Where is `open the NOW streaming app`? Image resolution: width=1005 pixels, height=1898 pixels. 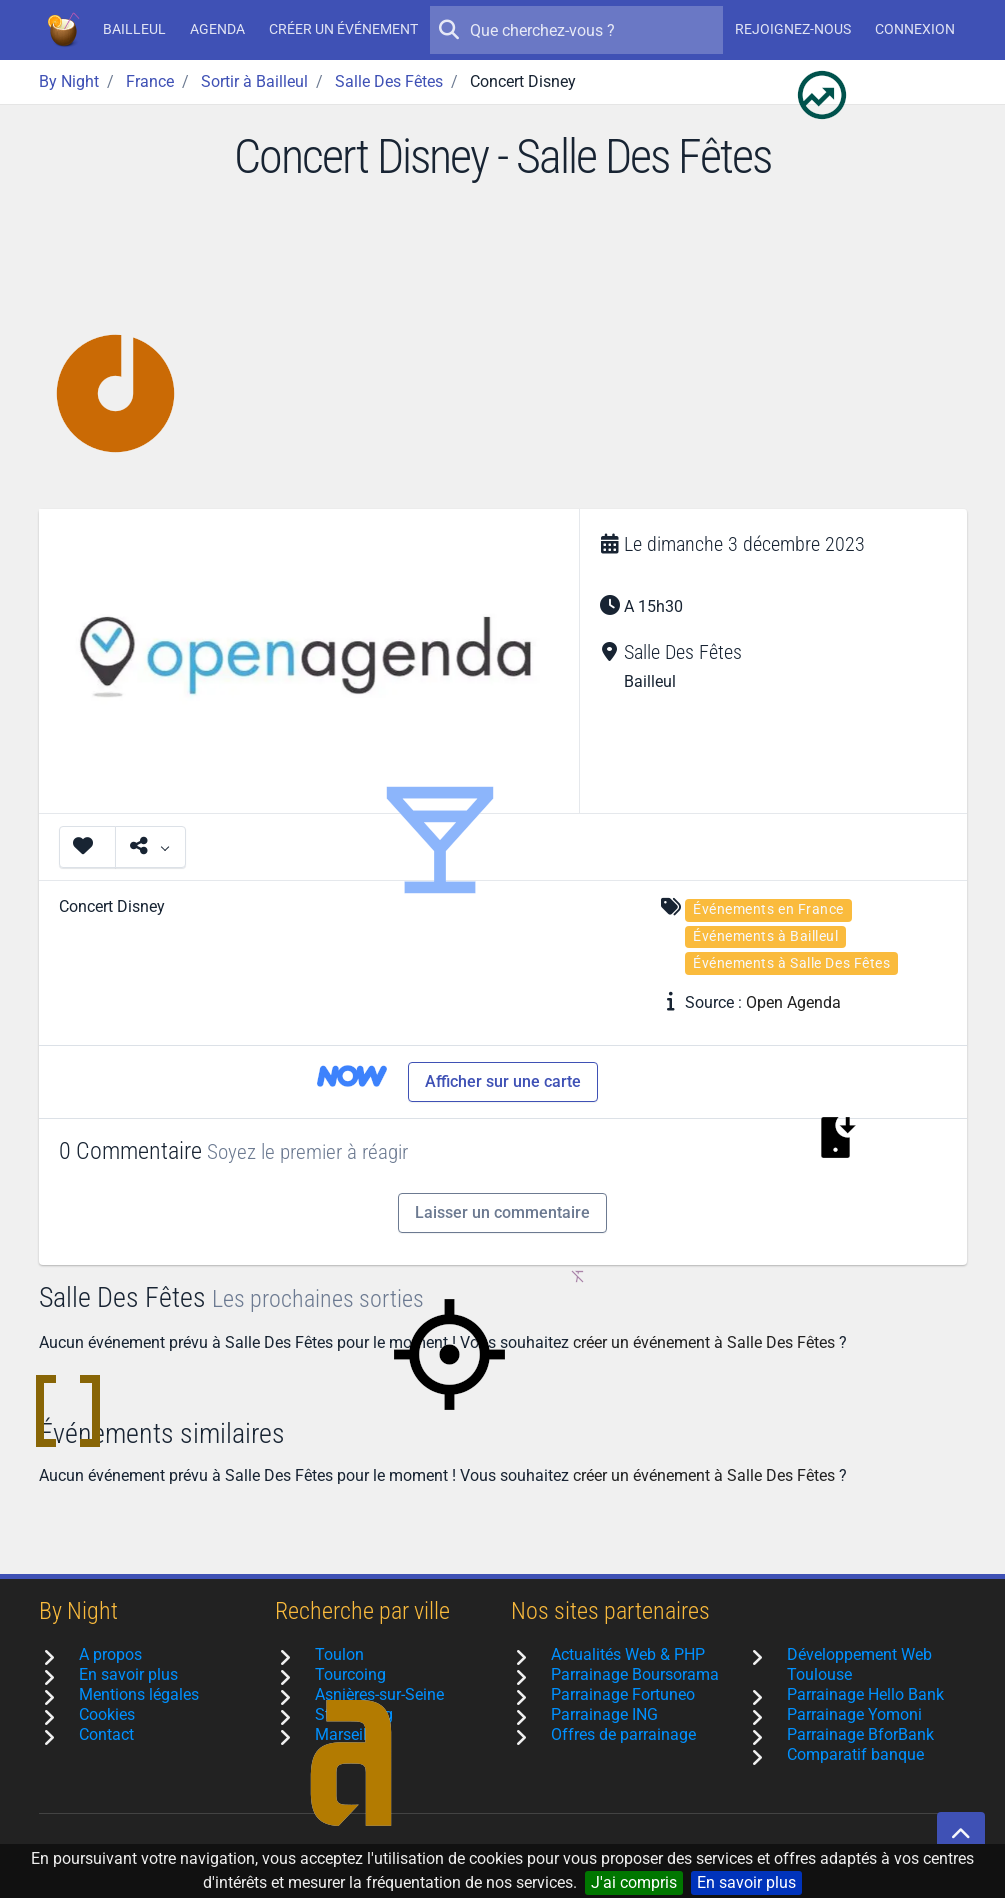 open the NOW streaming app is located at coordinates (352, 1076).